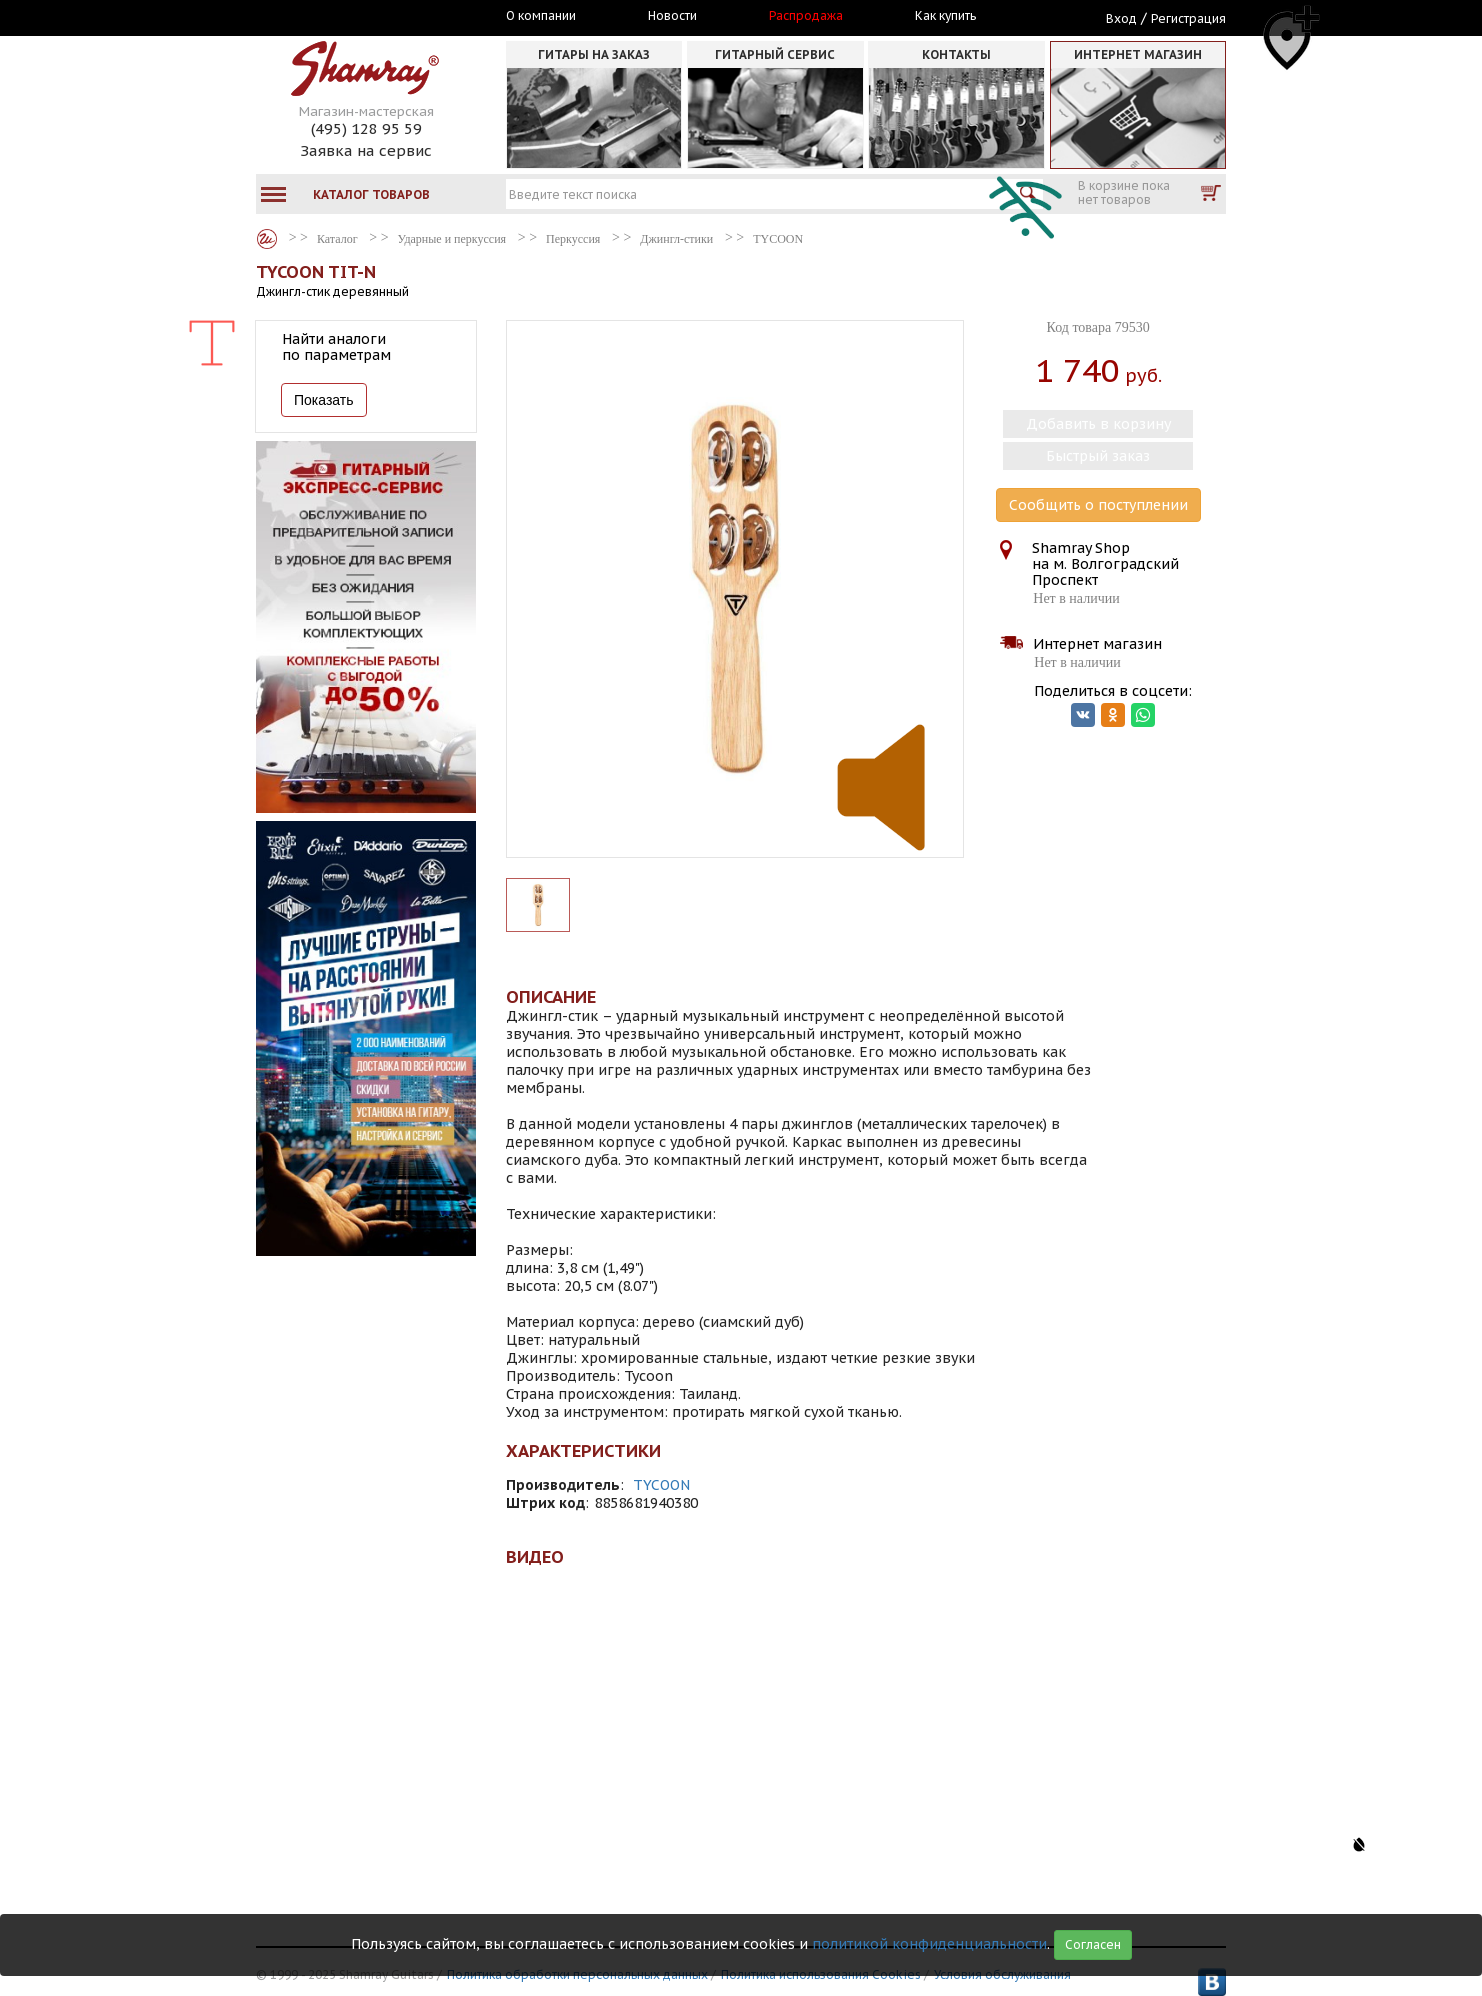  What do you see at coordinates (1359, 1845) in the screenshot?
I see `disable water or liquid features` at bounding box center [1359, 1845].